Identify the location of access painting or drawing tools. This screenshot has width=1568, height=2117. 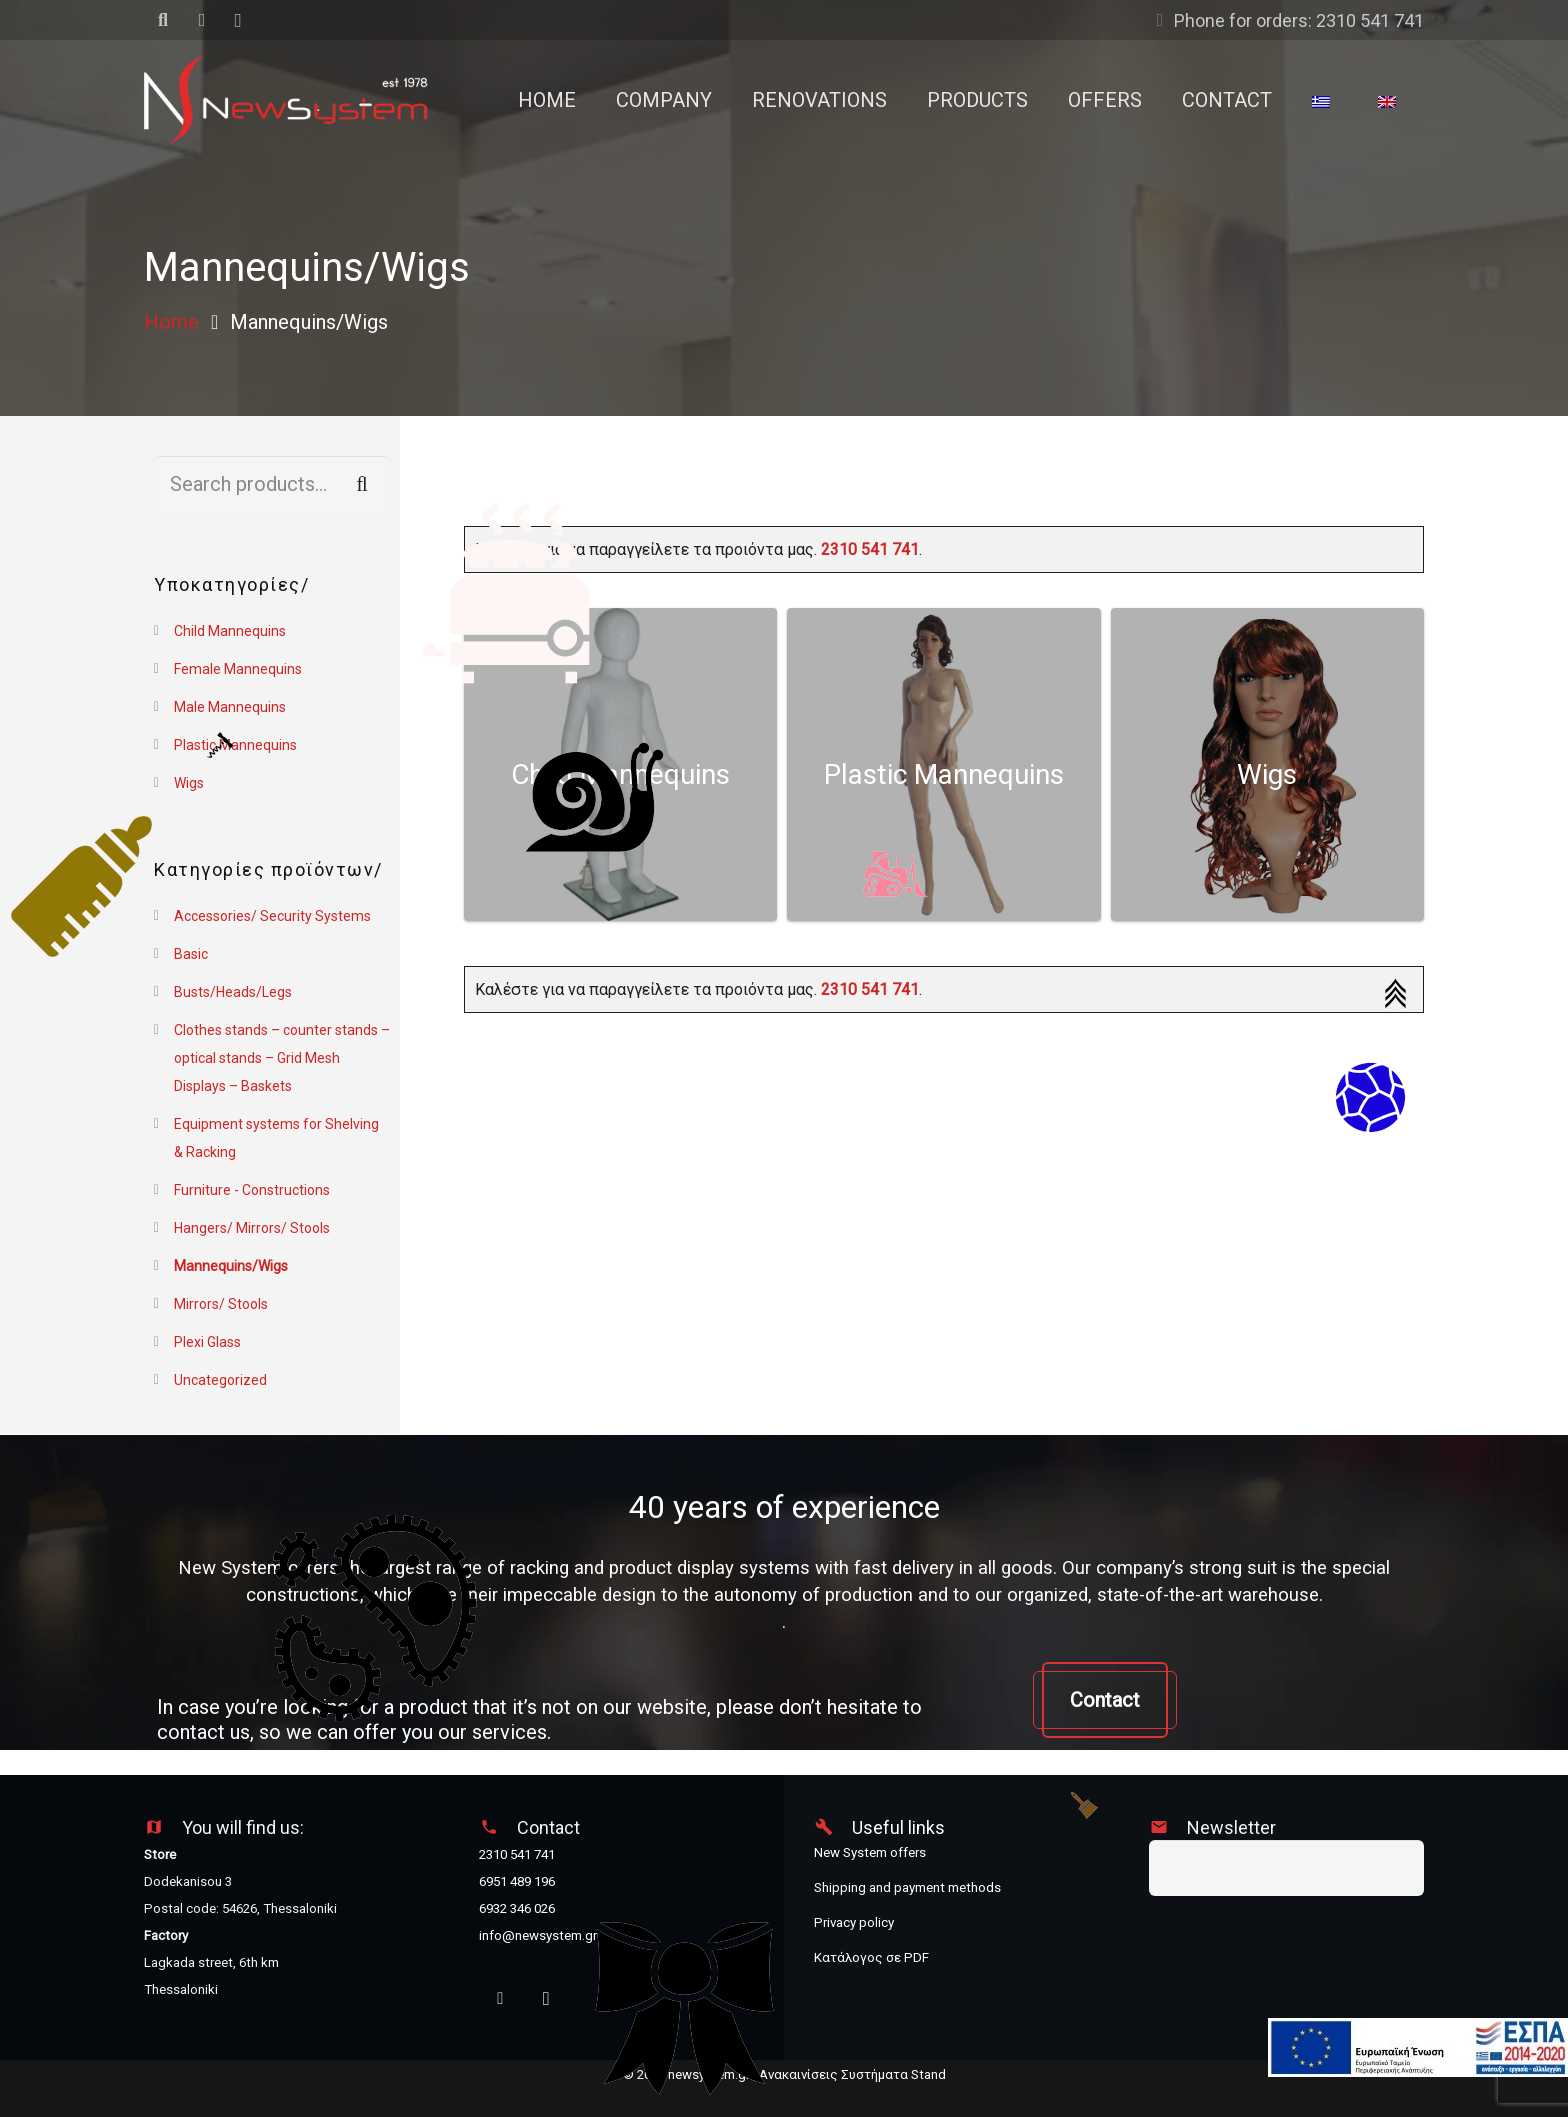
(1084, 1805).